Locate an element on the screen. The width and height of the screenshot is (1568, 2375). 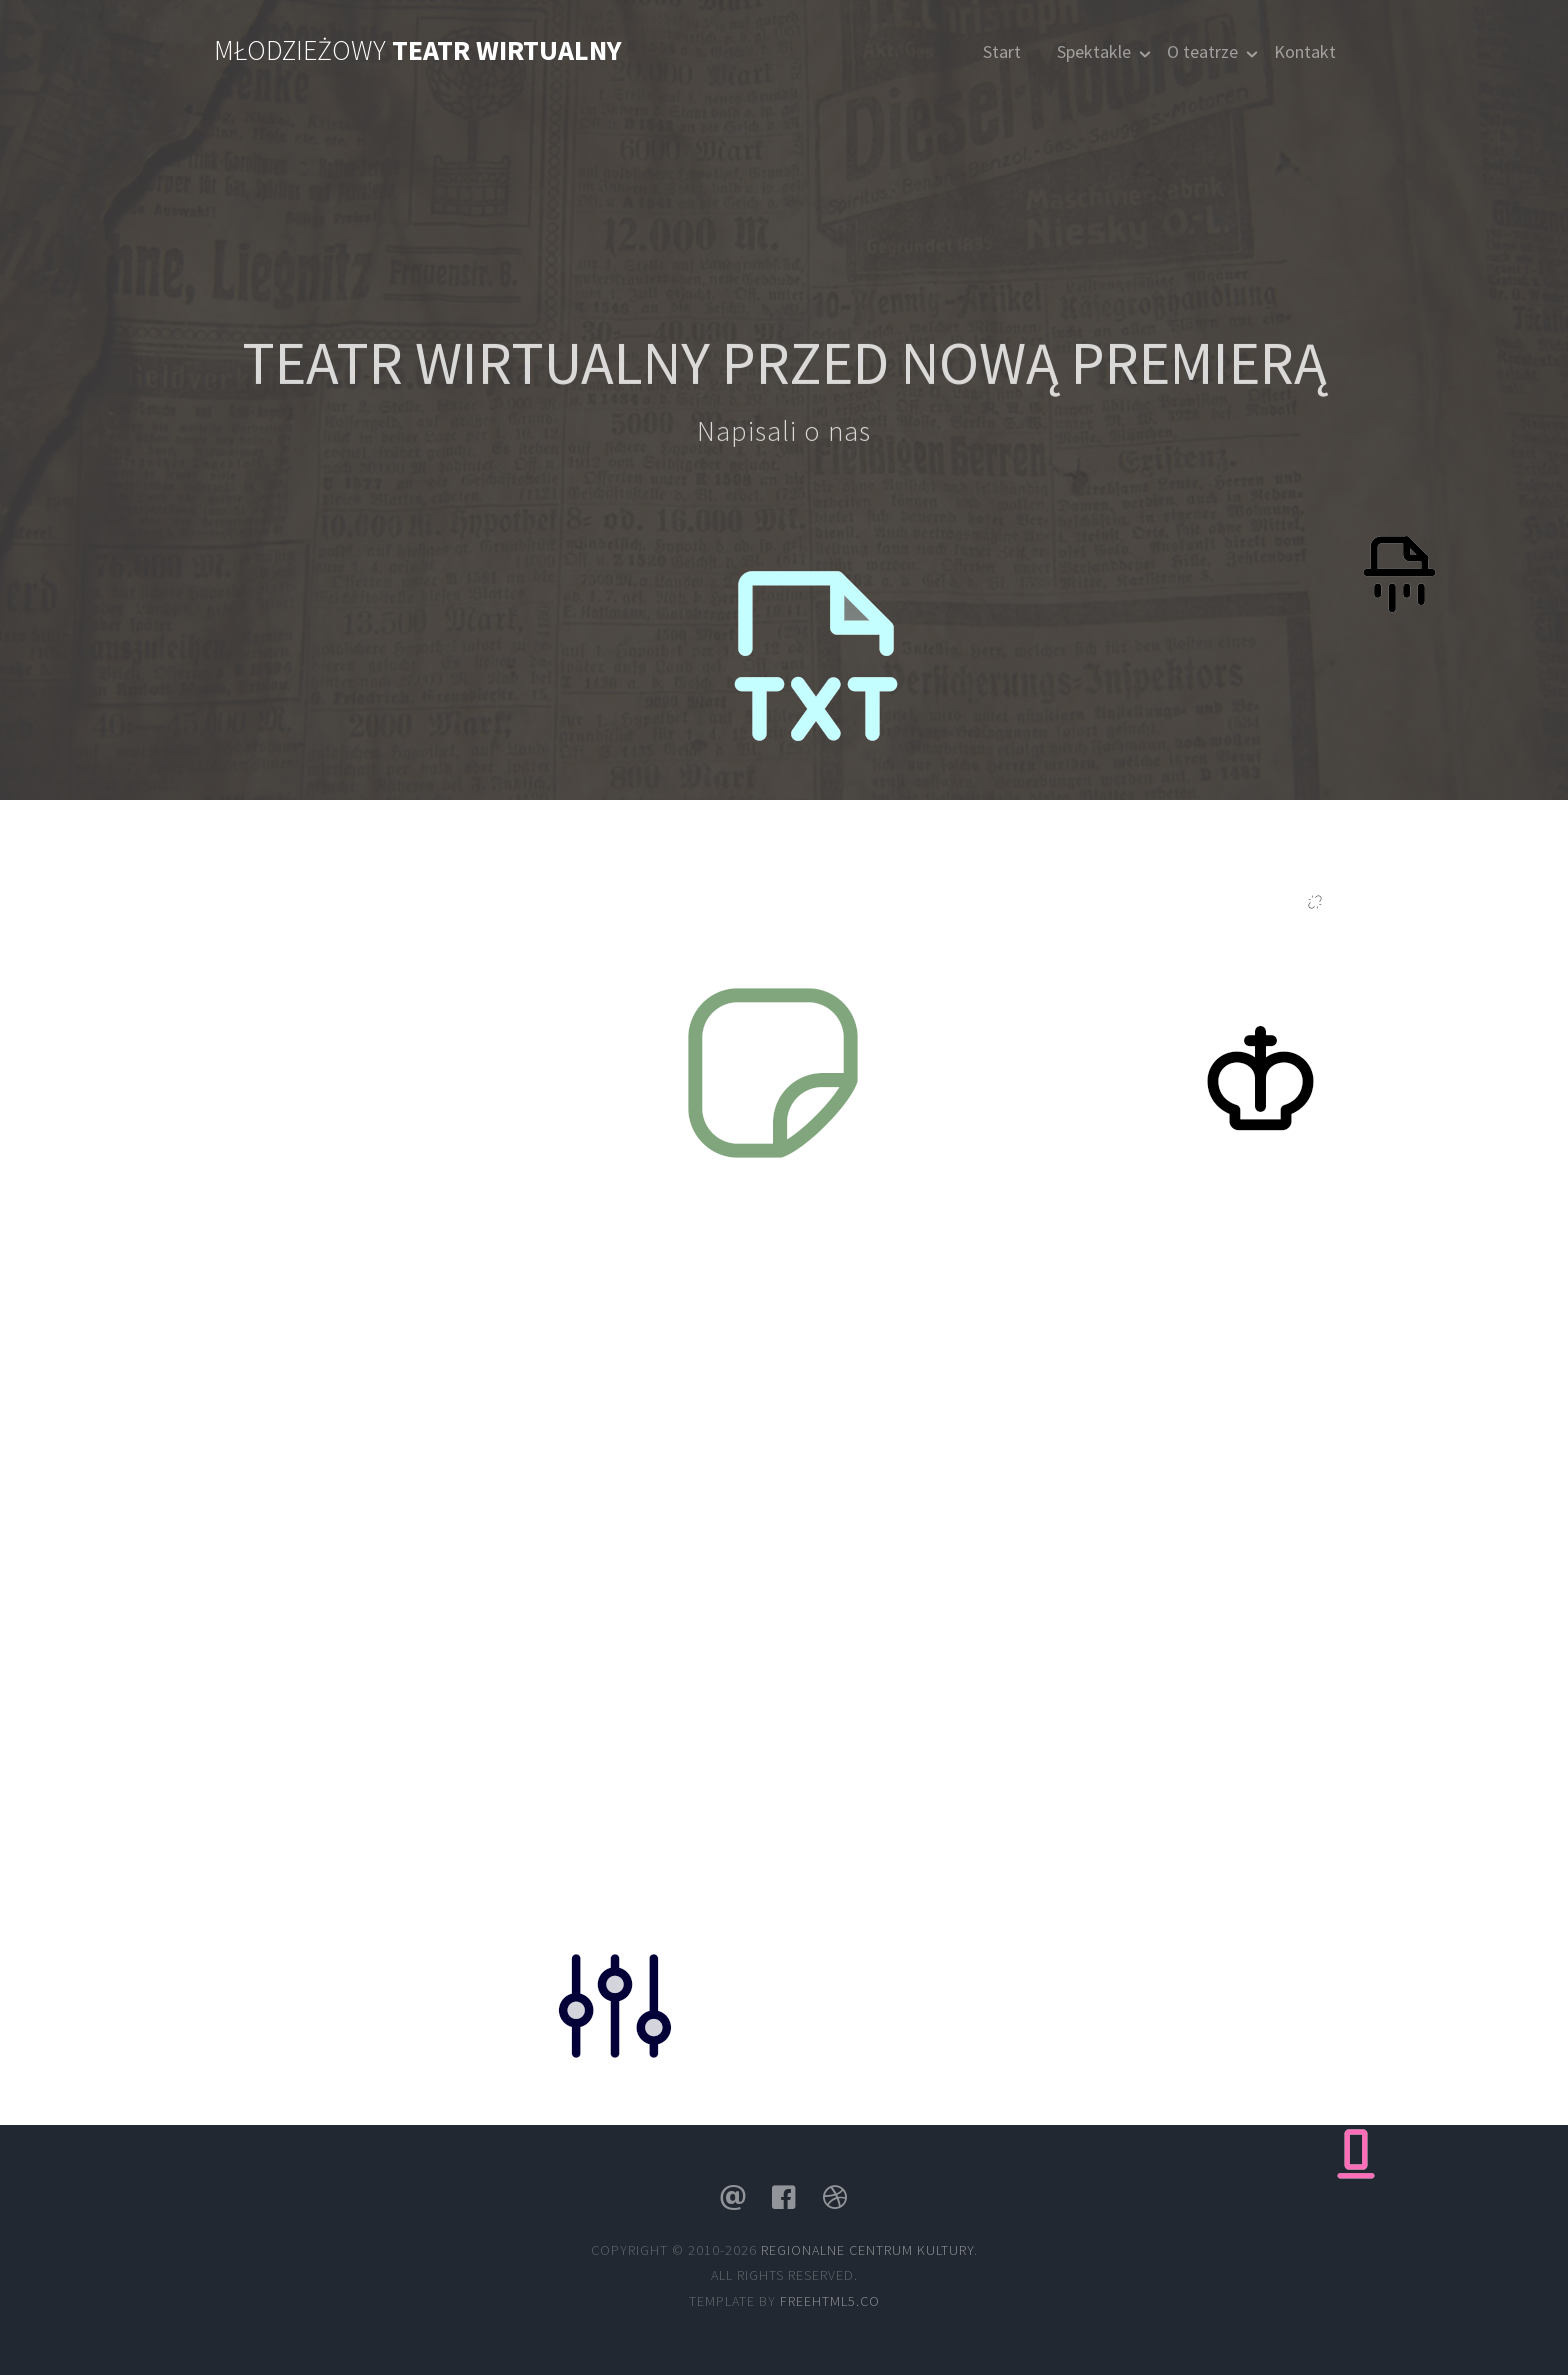
unlink or disconnect items is located at coordinates (1315, 902).